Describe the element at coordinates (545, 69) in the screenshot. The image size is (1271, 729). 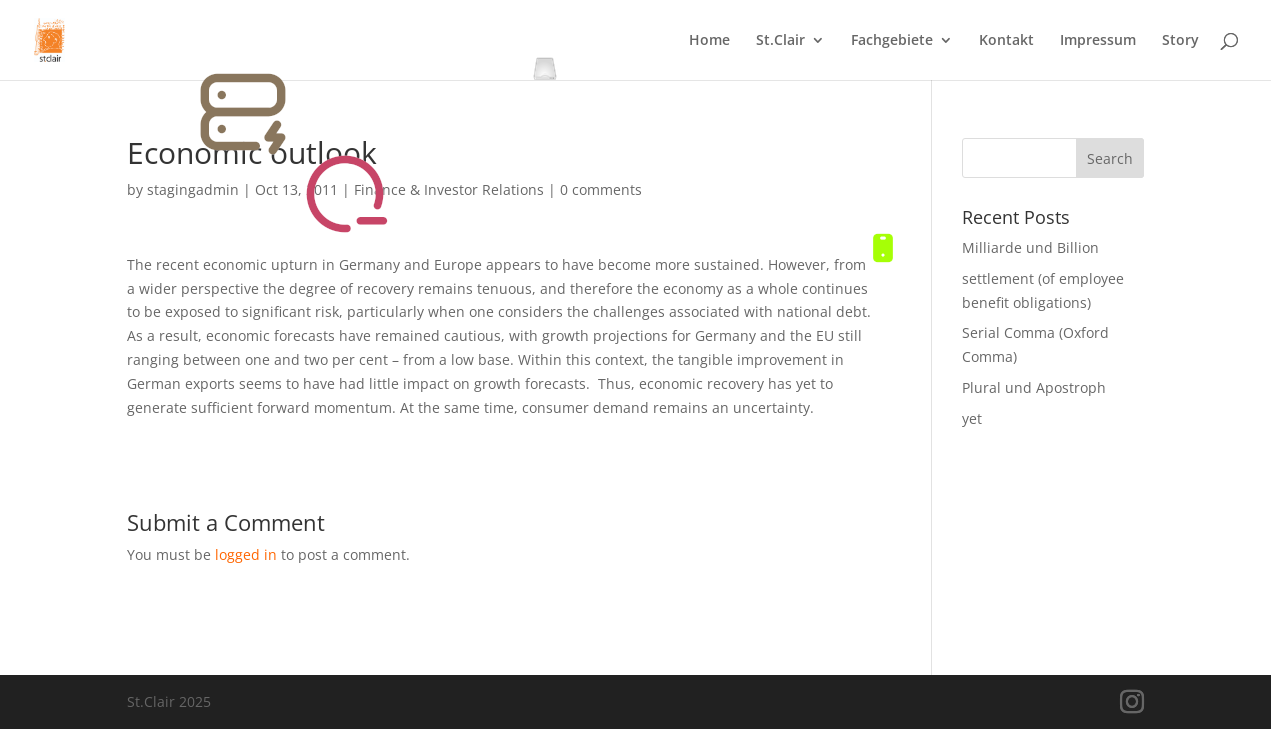
I see `access scanner device settings` at that location.